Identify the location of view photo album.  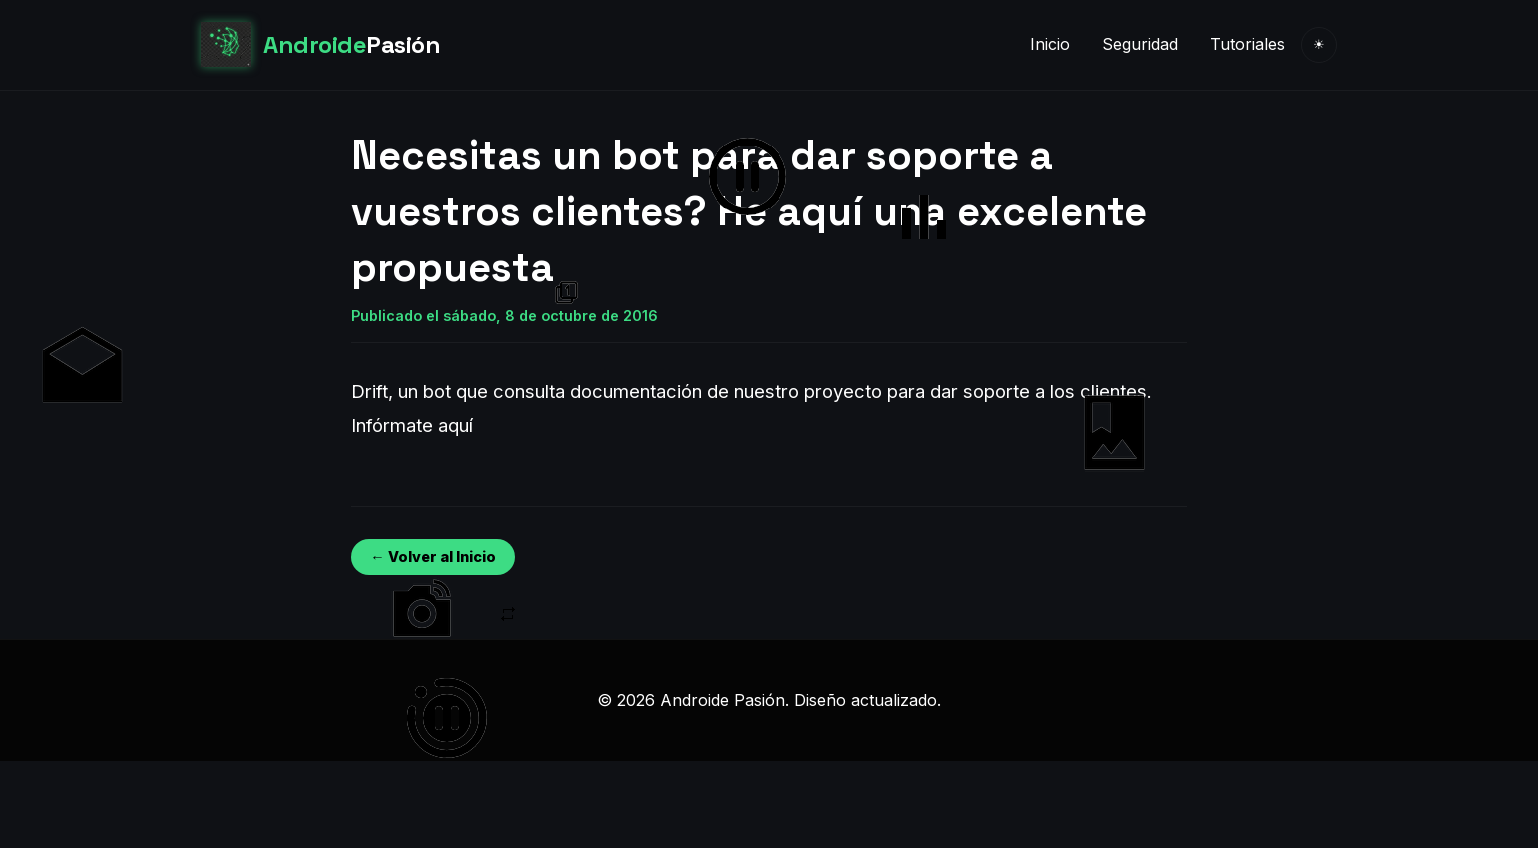
(1114, 432).